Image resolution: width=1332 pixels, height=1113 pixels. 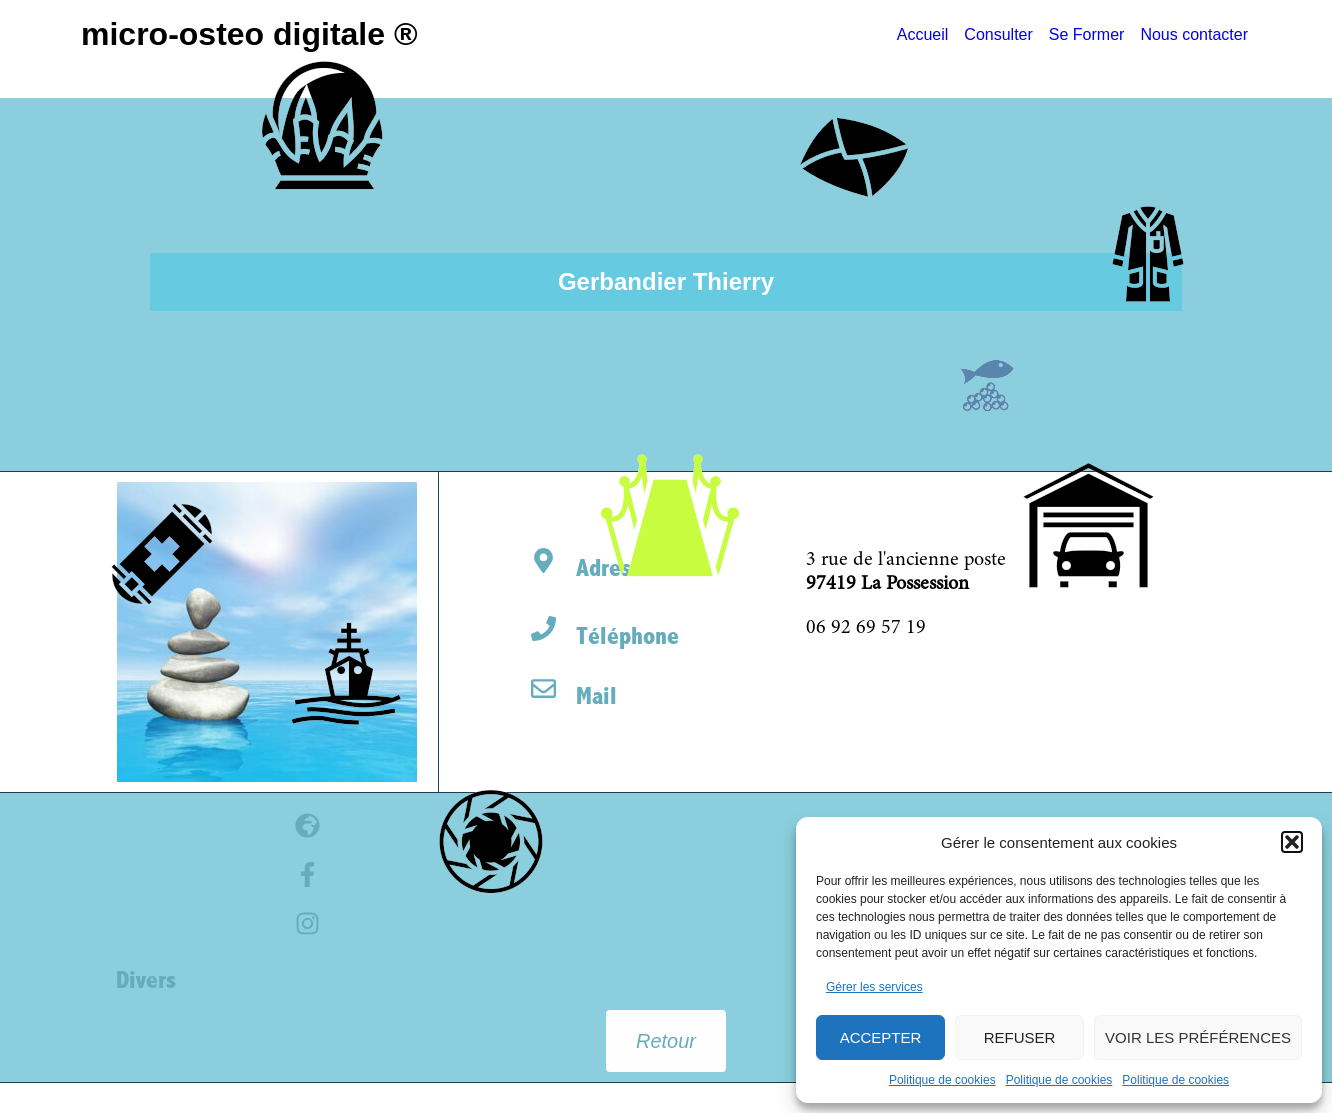 I want to click on view dragon companion or pet status, so click(x=324, y=122).